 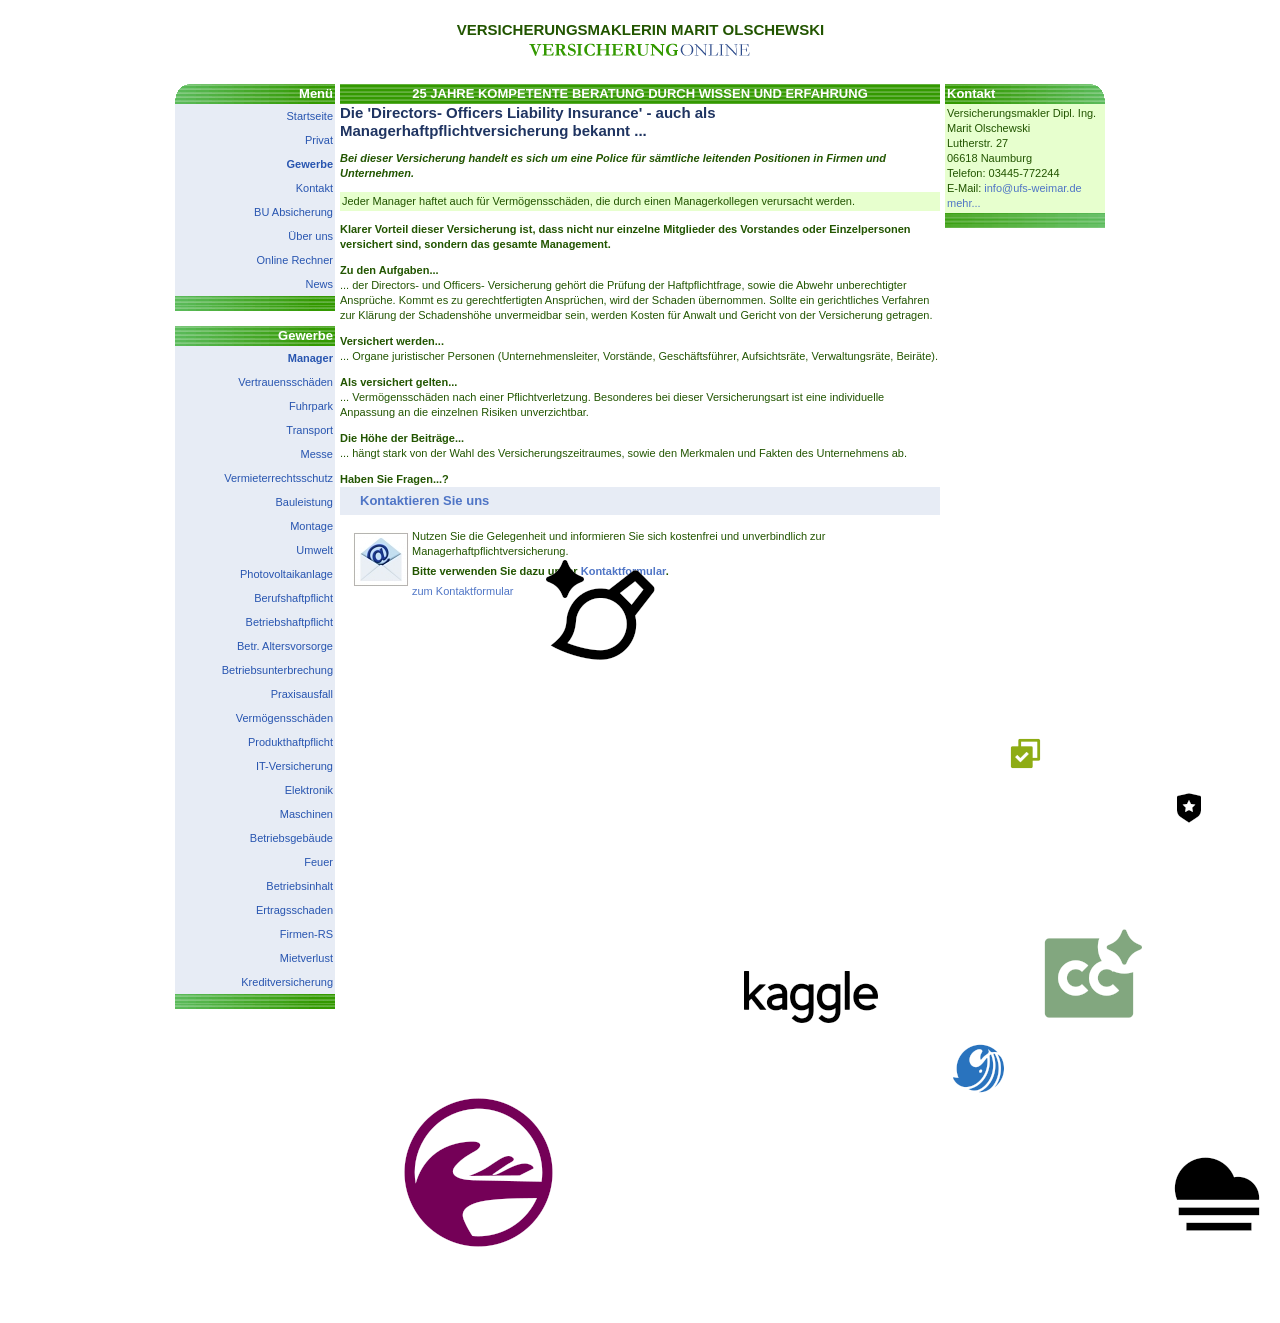 I want to click on select multiple items at once, so click(x=1025, y=753).